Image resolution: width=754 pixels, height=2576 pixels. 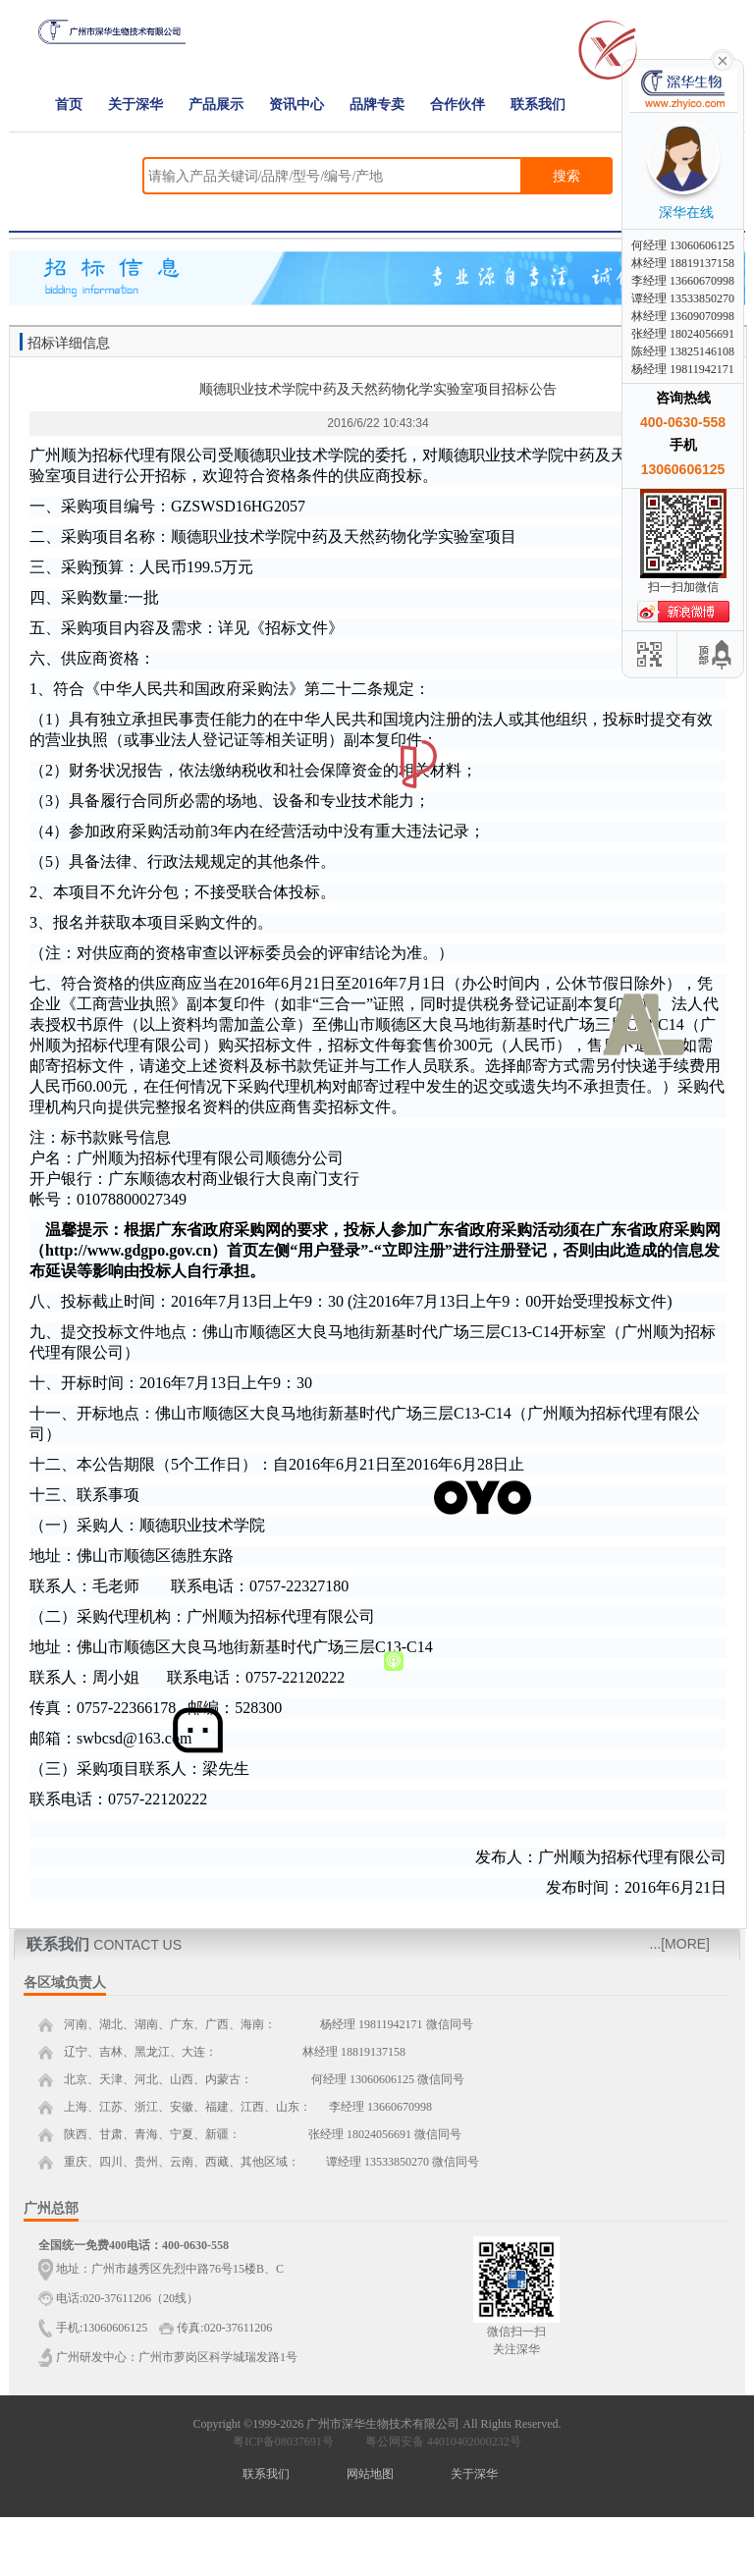 What do you see at coordinates (197, 1730) in the screenshot?
I see `open messaging or chat` at bounding box center [197, 1730].